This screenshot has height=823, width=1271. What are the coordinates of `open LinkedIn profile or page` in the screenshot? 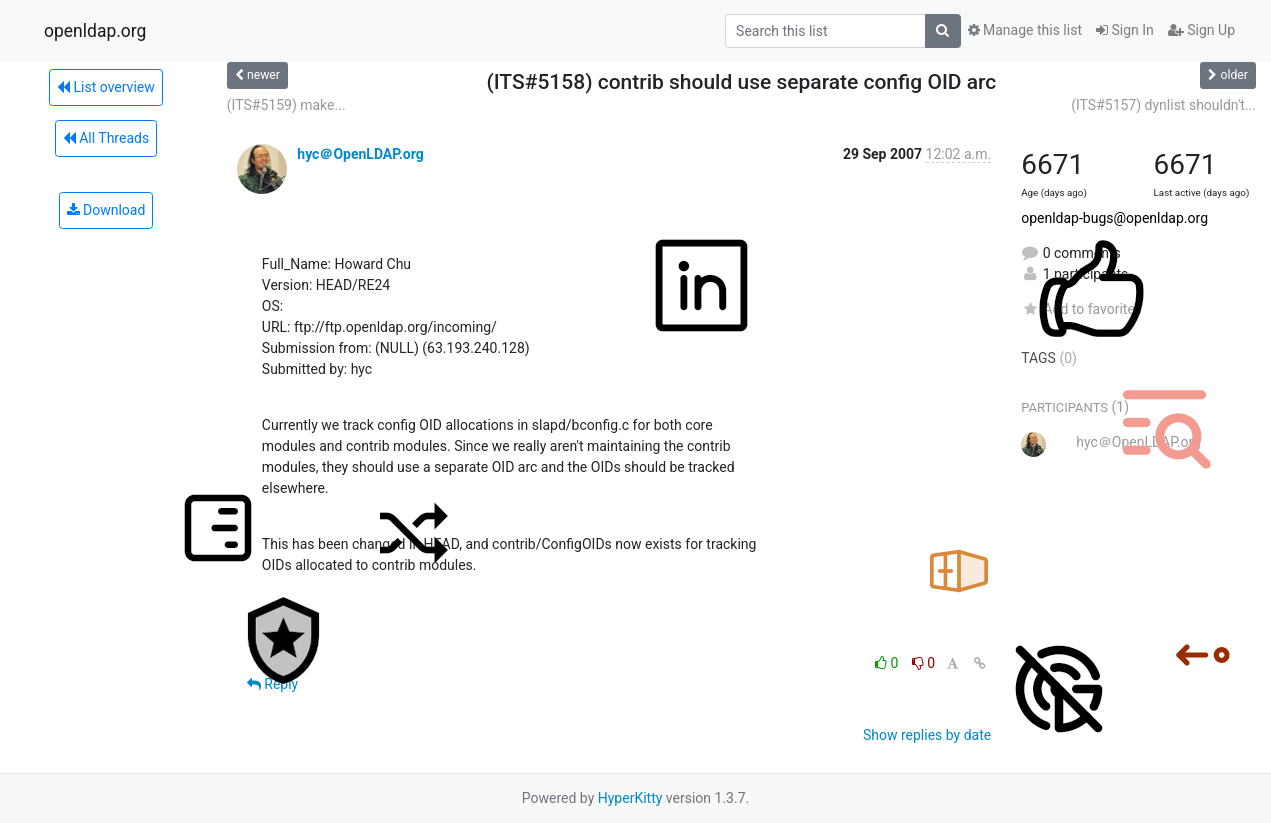 It's located at (701, 285).